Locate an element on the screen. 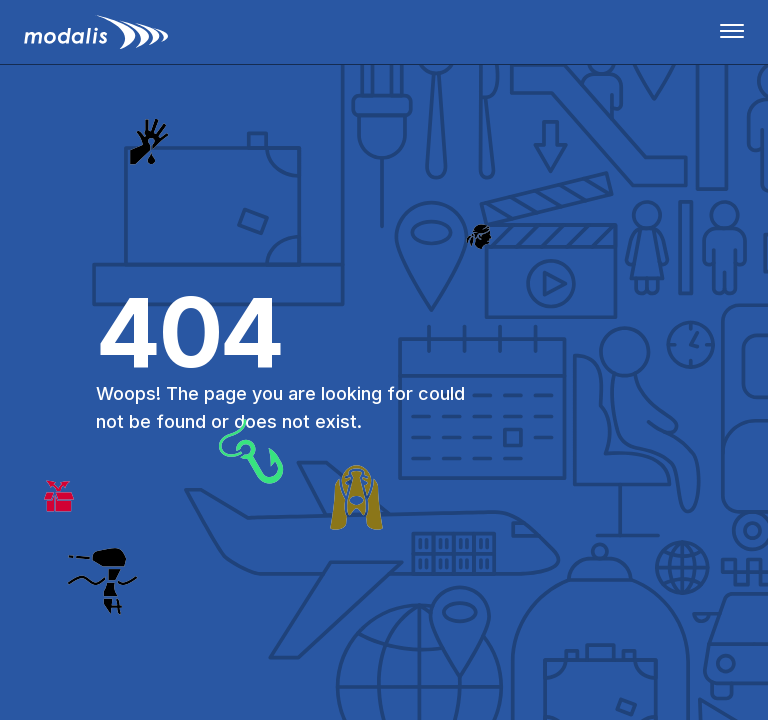 The image size is (768, 720). unpack or open a delivery is located at coordinates (59, 496).